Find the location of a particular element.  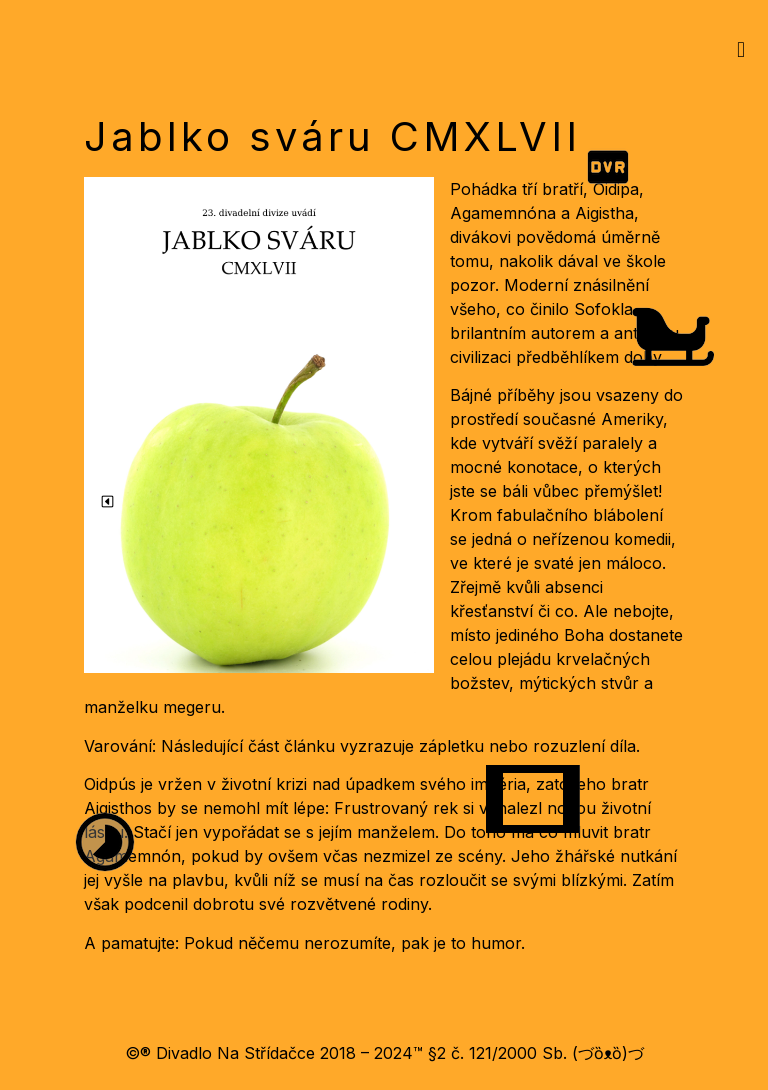

indicates holiday or winter seasonal content is located at coordinates (671, 338).